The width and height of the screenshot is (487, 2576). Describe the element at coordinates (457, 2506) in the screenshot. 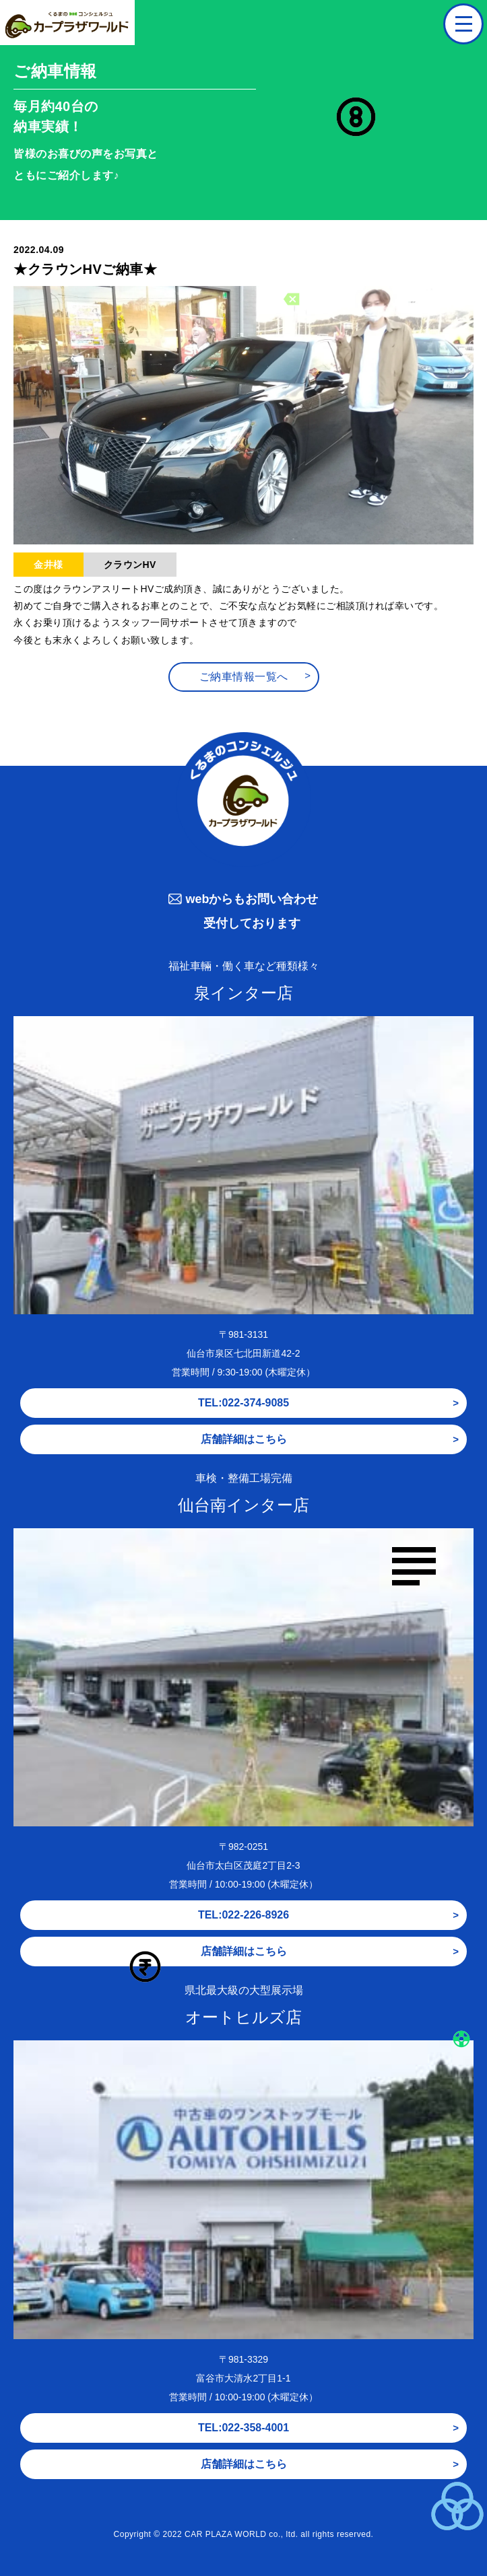

I see `adjust color filter settings` at that location.